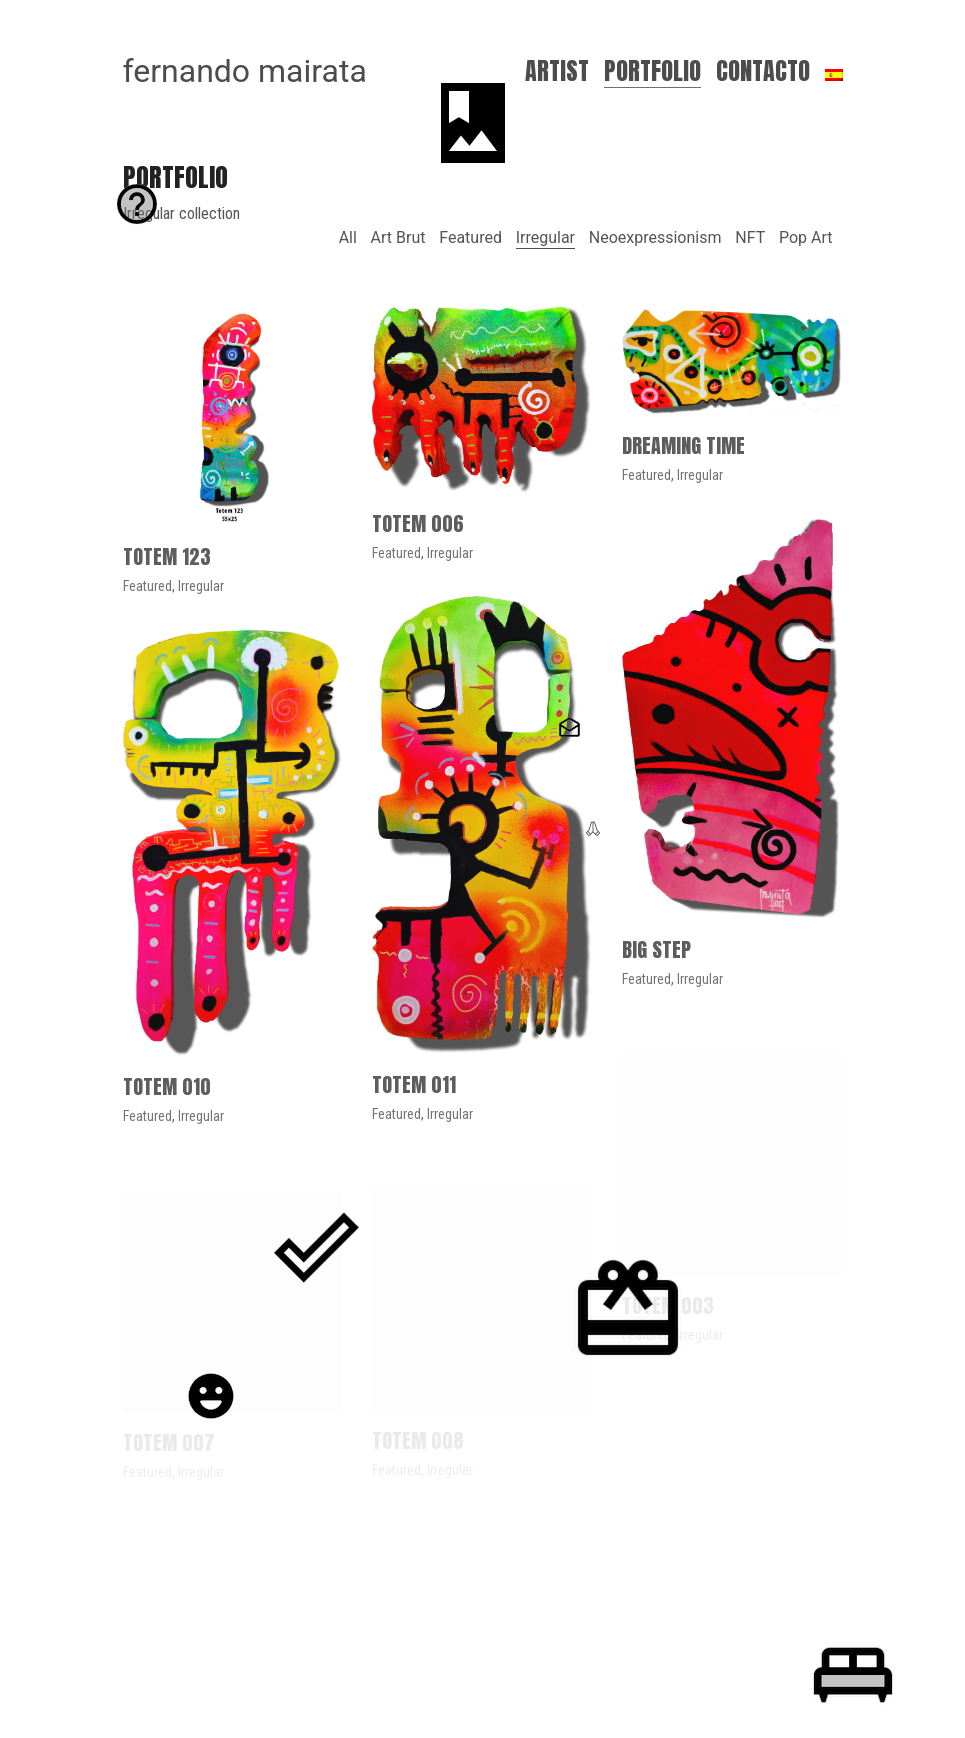  I want to click on view draft messages, so click(569, 728).